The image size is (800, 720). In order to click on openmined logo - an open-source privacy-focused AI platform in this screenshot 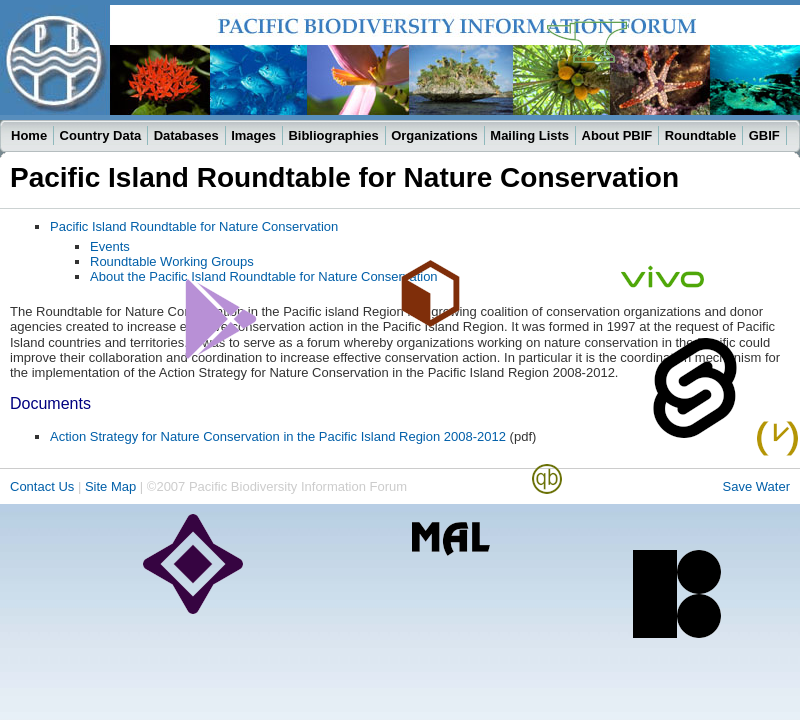, I will do `click(193, 564)`.